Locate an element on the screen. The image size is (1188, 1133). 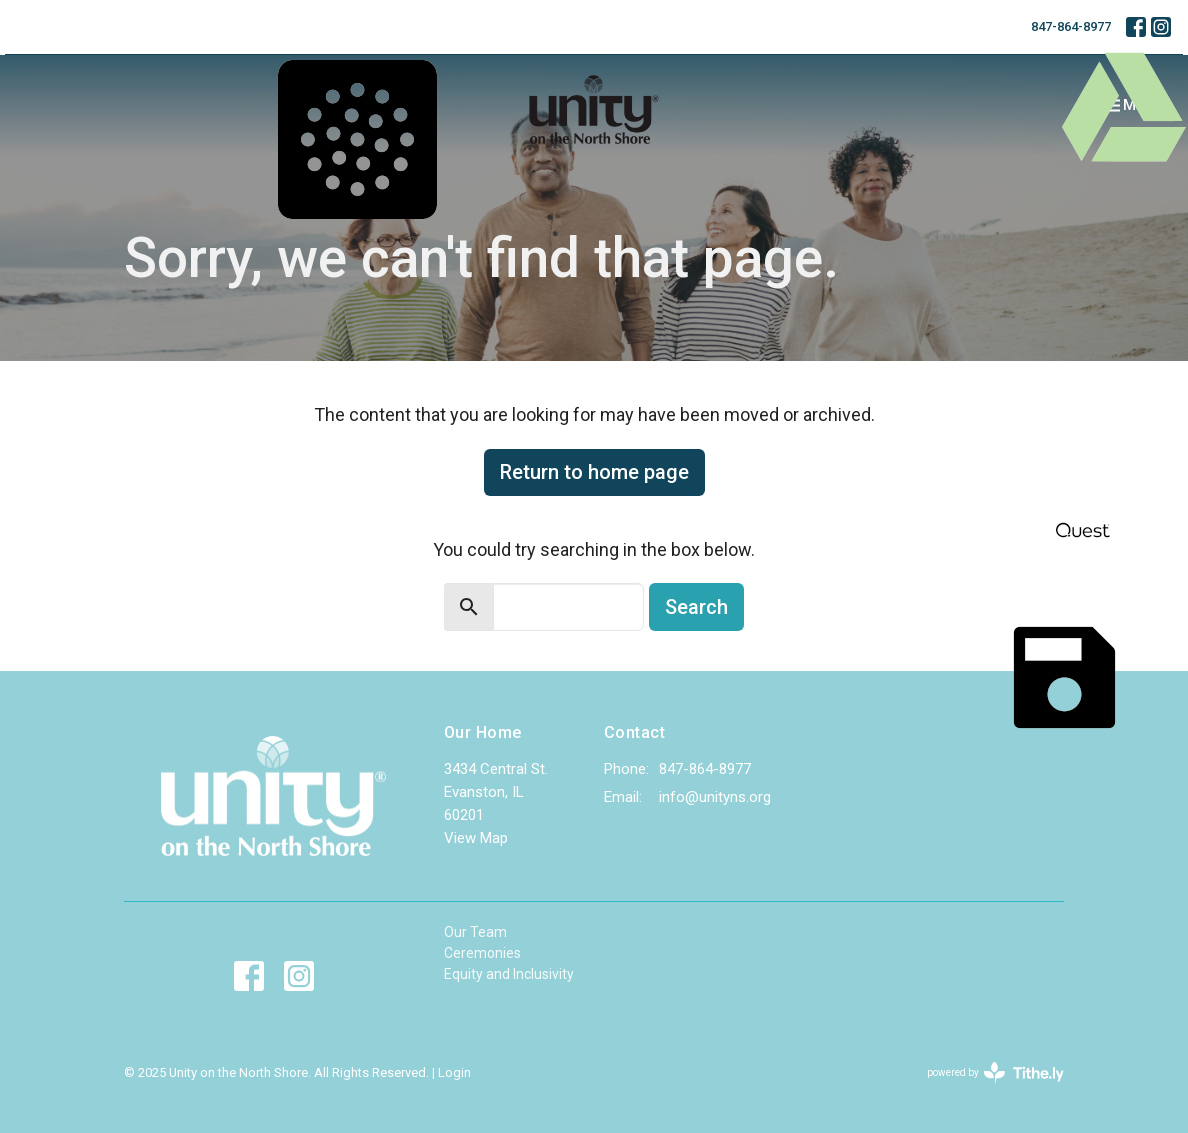
open the Photocrowd app is located at coordinates (357, 139).